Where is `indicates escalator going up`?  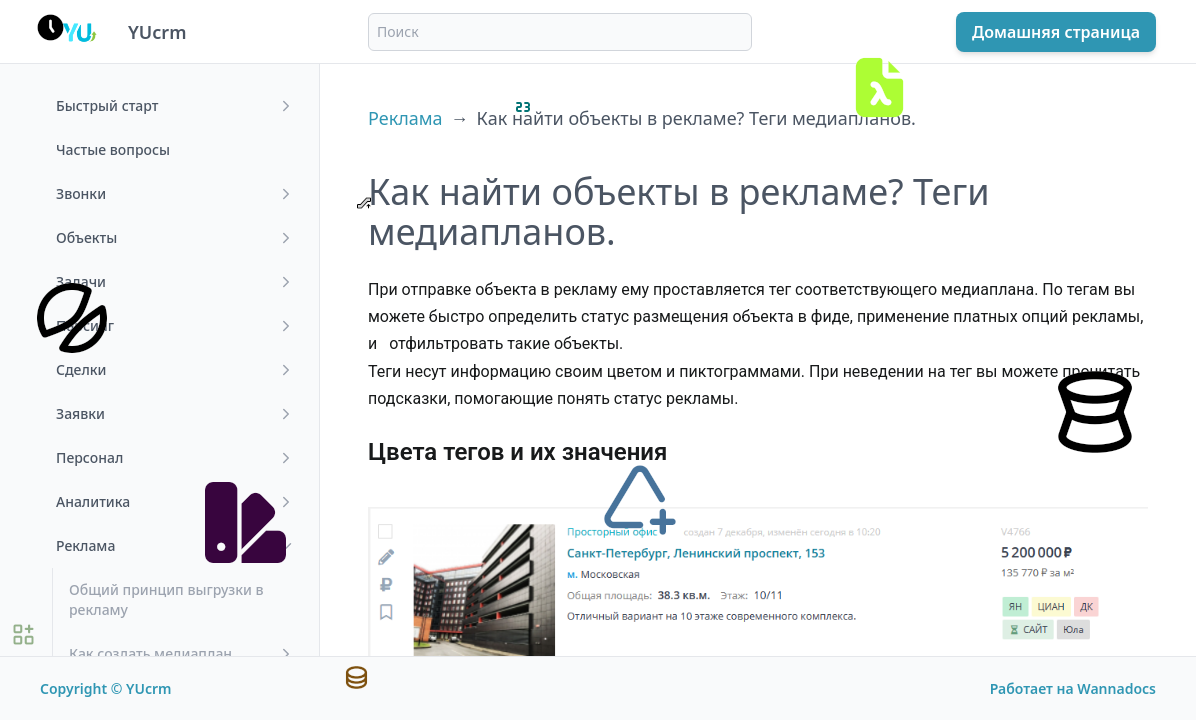
indicates escalator going up is located at coordinates (364, 203).